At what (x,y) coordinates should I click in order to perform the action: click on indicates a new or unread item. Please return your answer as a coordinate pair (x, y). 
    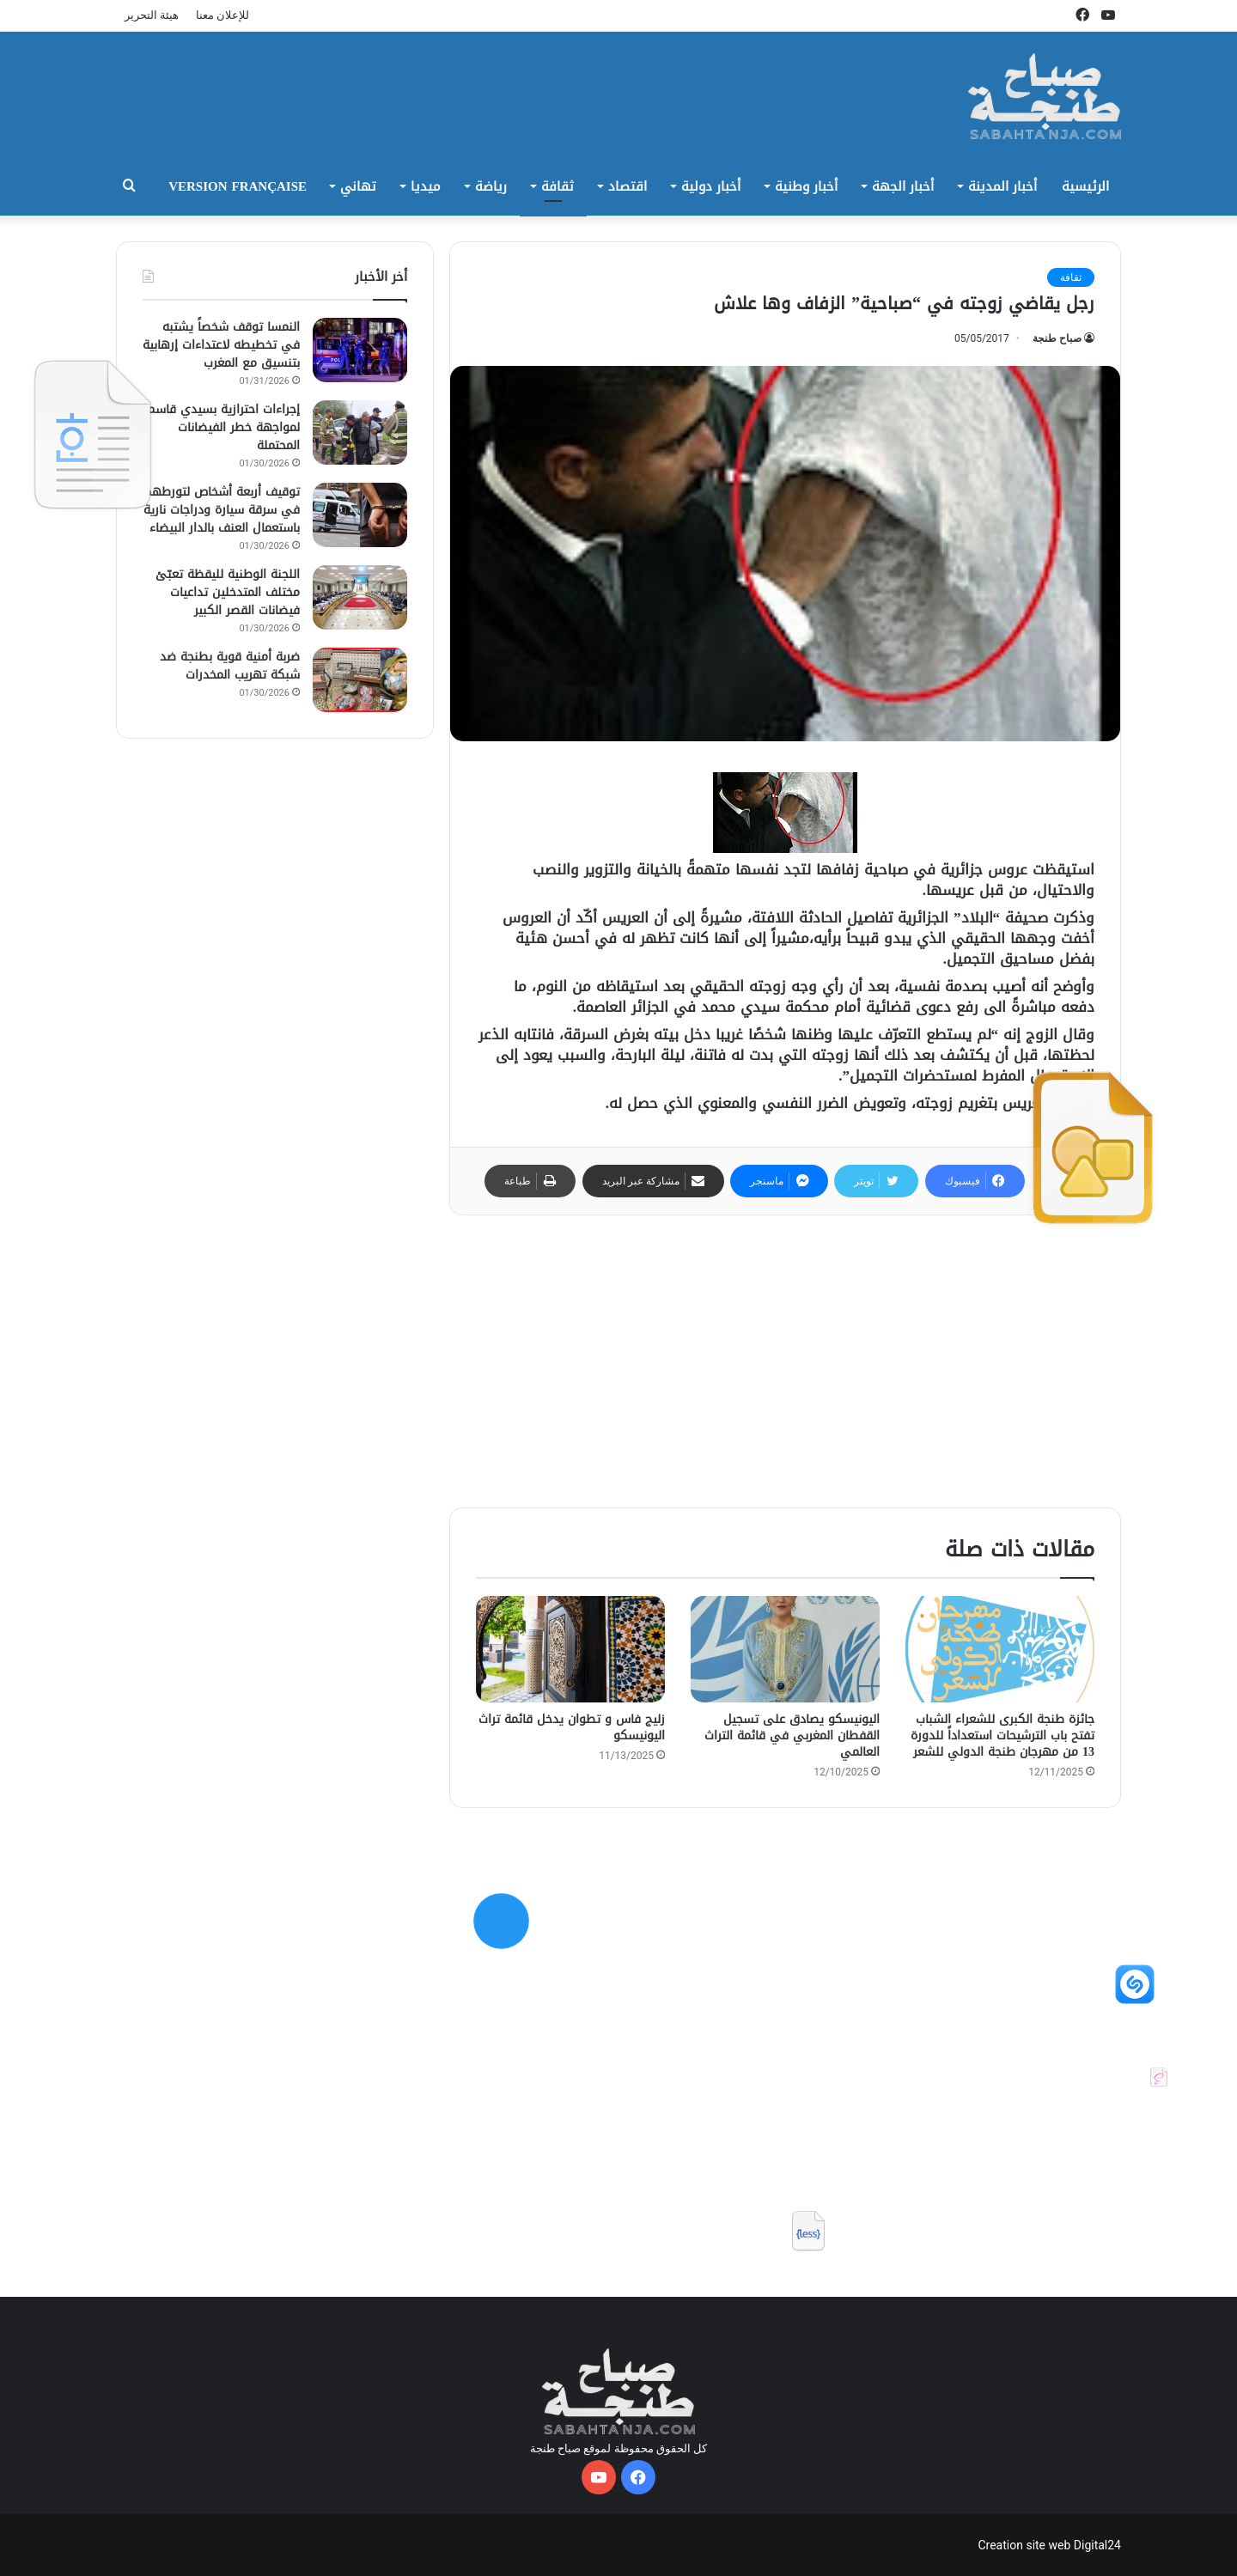
    Looking at the image, I should click on (501, 1921).